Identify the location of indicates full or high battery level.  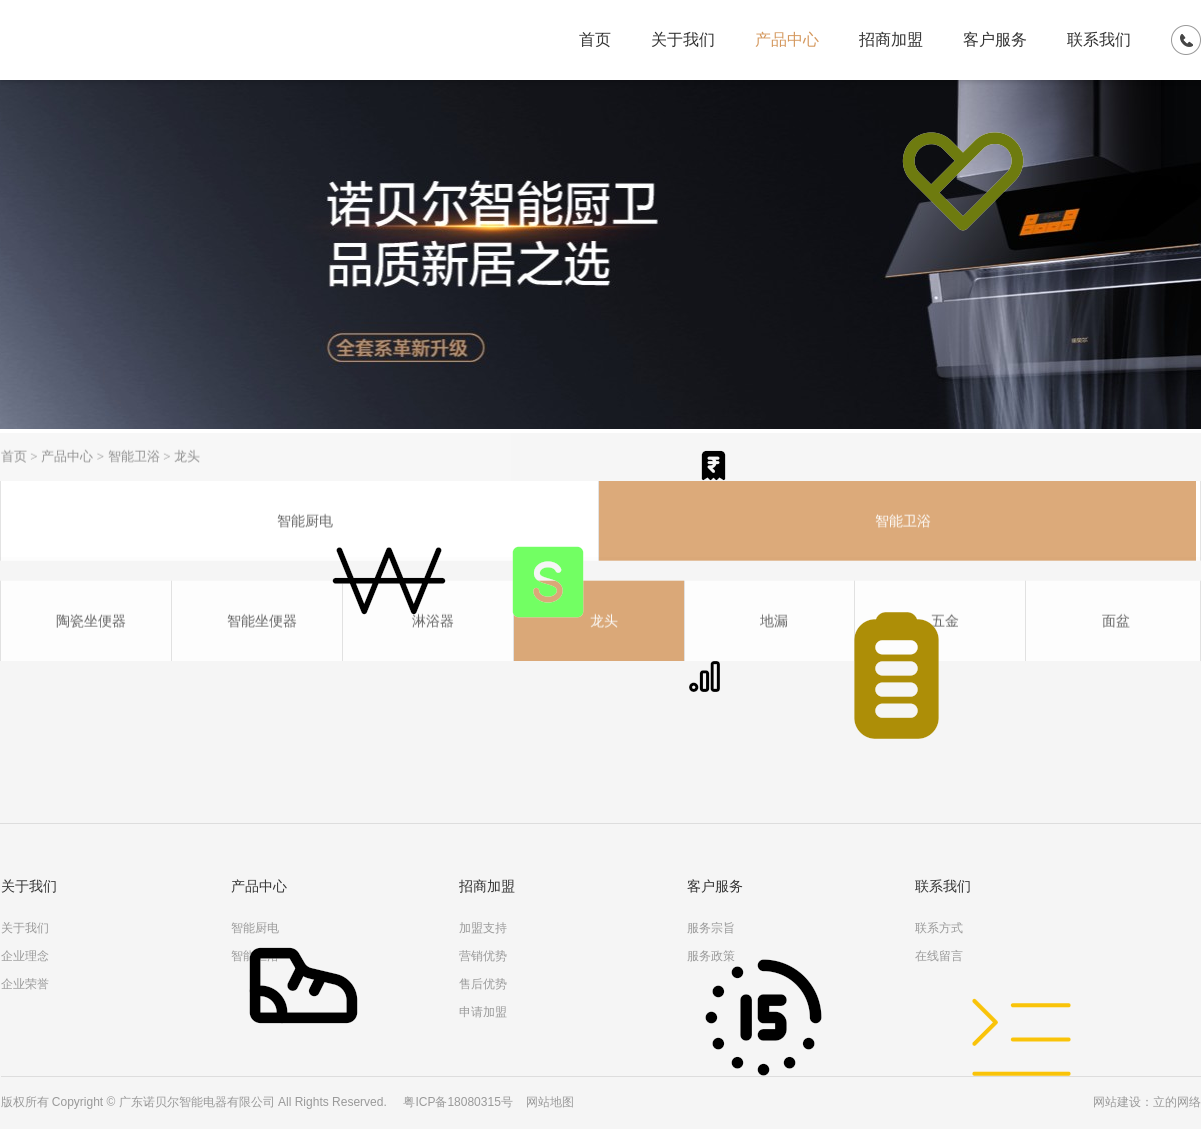
(896, 675).